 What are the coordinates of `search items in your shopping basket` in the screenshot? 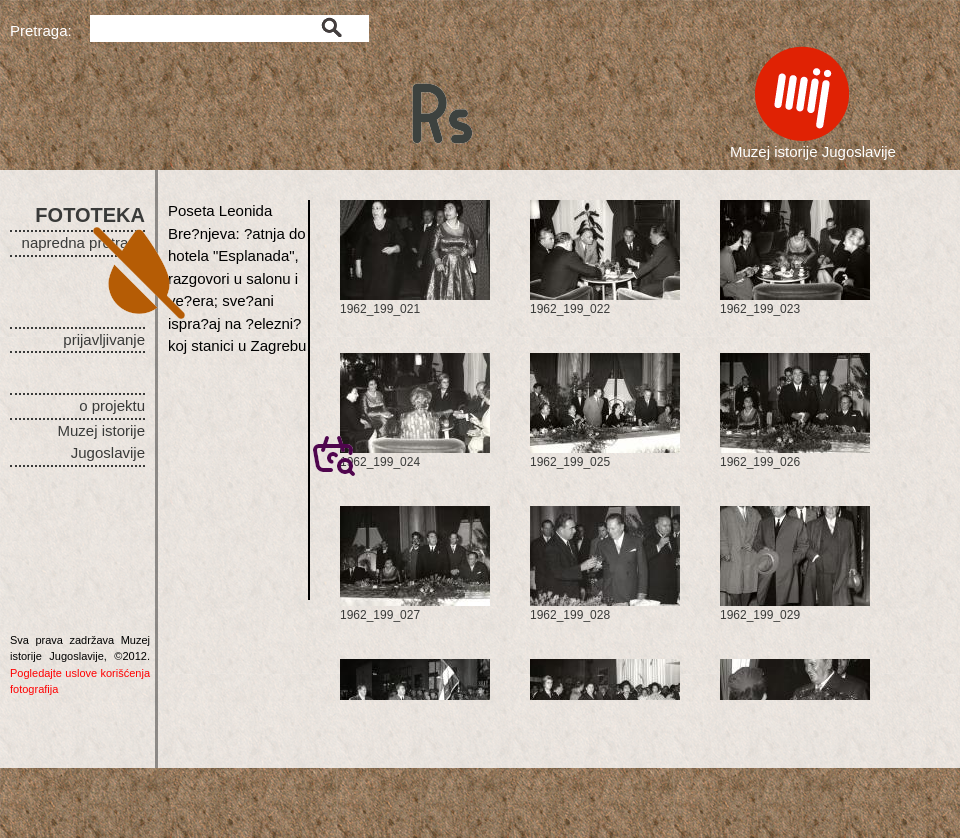 It's located at (333, 454).